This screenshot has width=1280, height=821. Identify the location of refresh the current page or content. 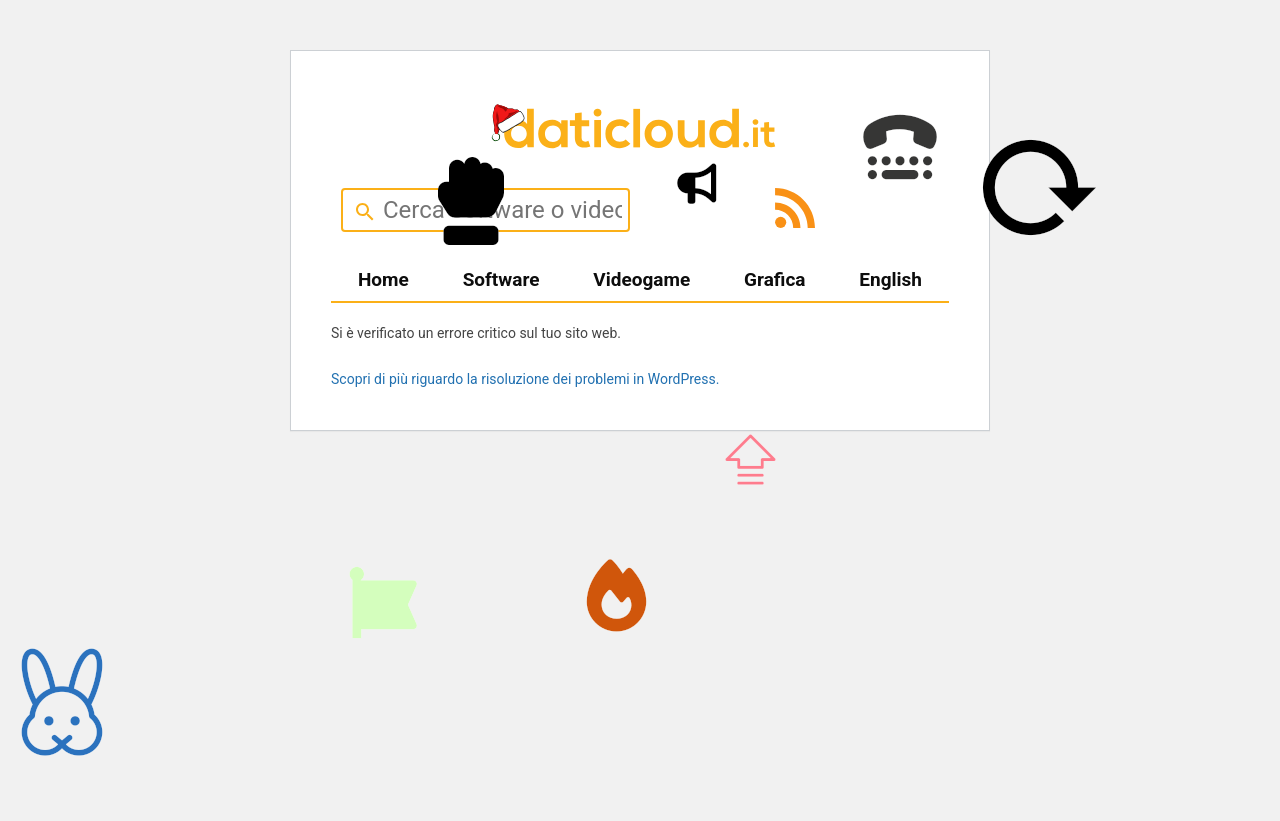
(1036, 187).